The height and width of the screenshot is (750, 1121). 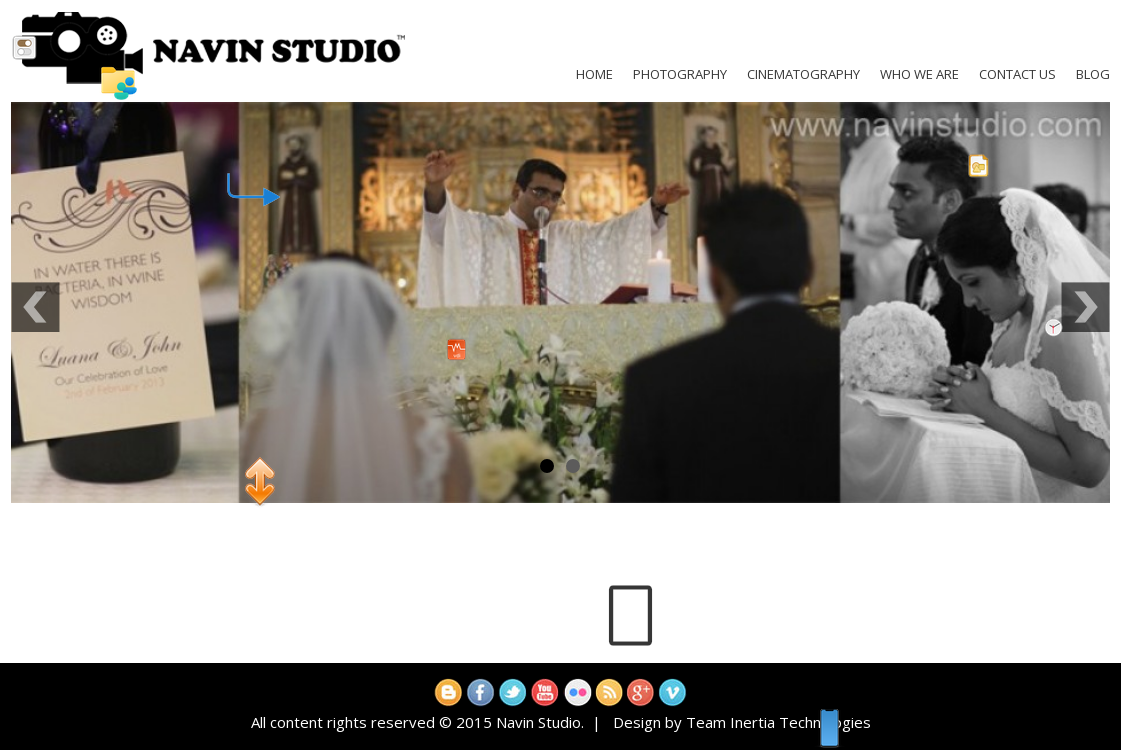 I want to click on open shared folder, so click(x=118, y=81).